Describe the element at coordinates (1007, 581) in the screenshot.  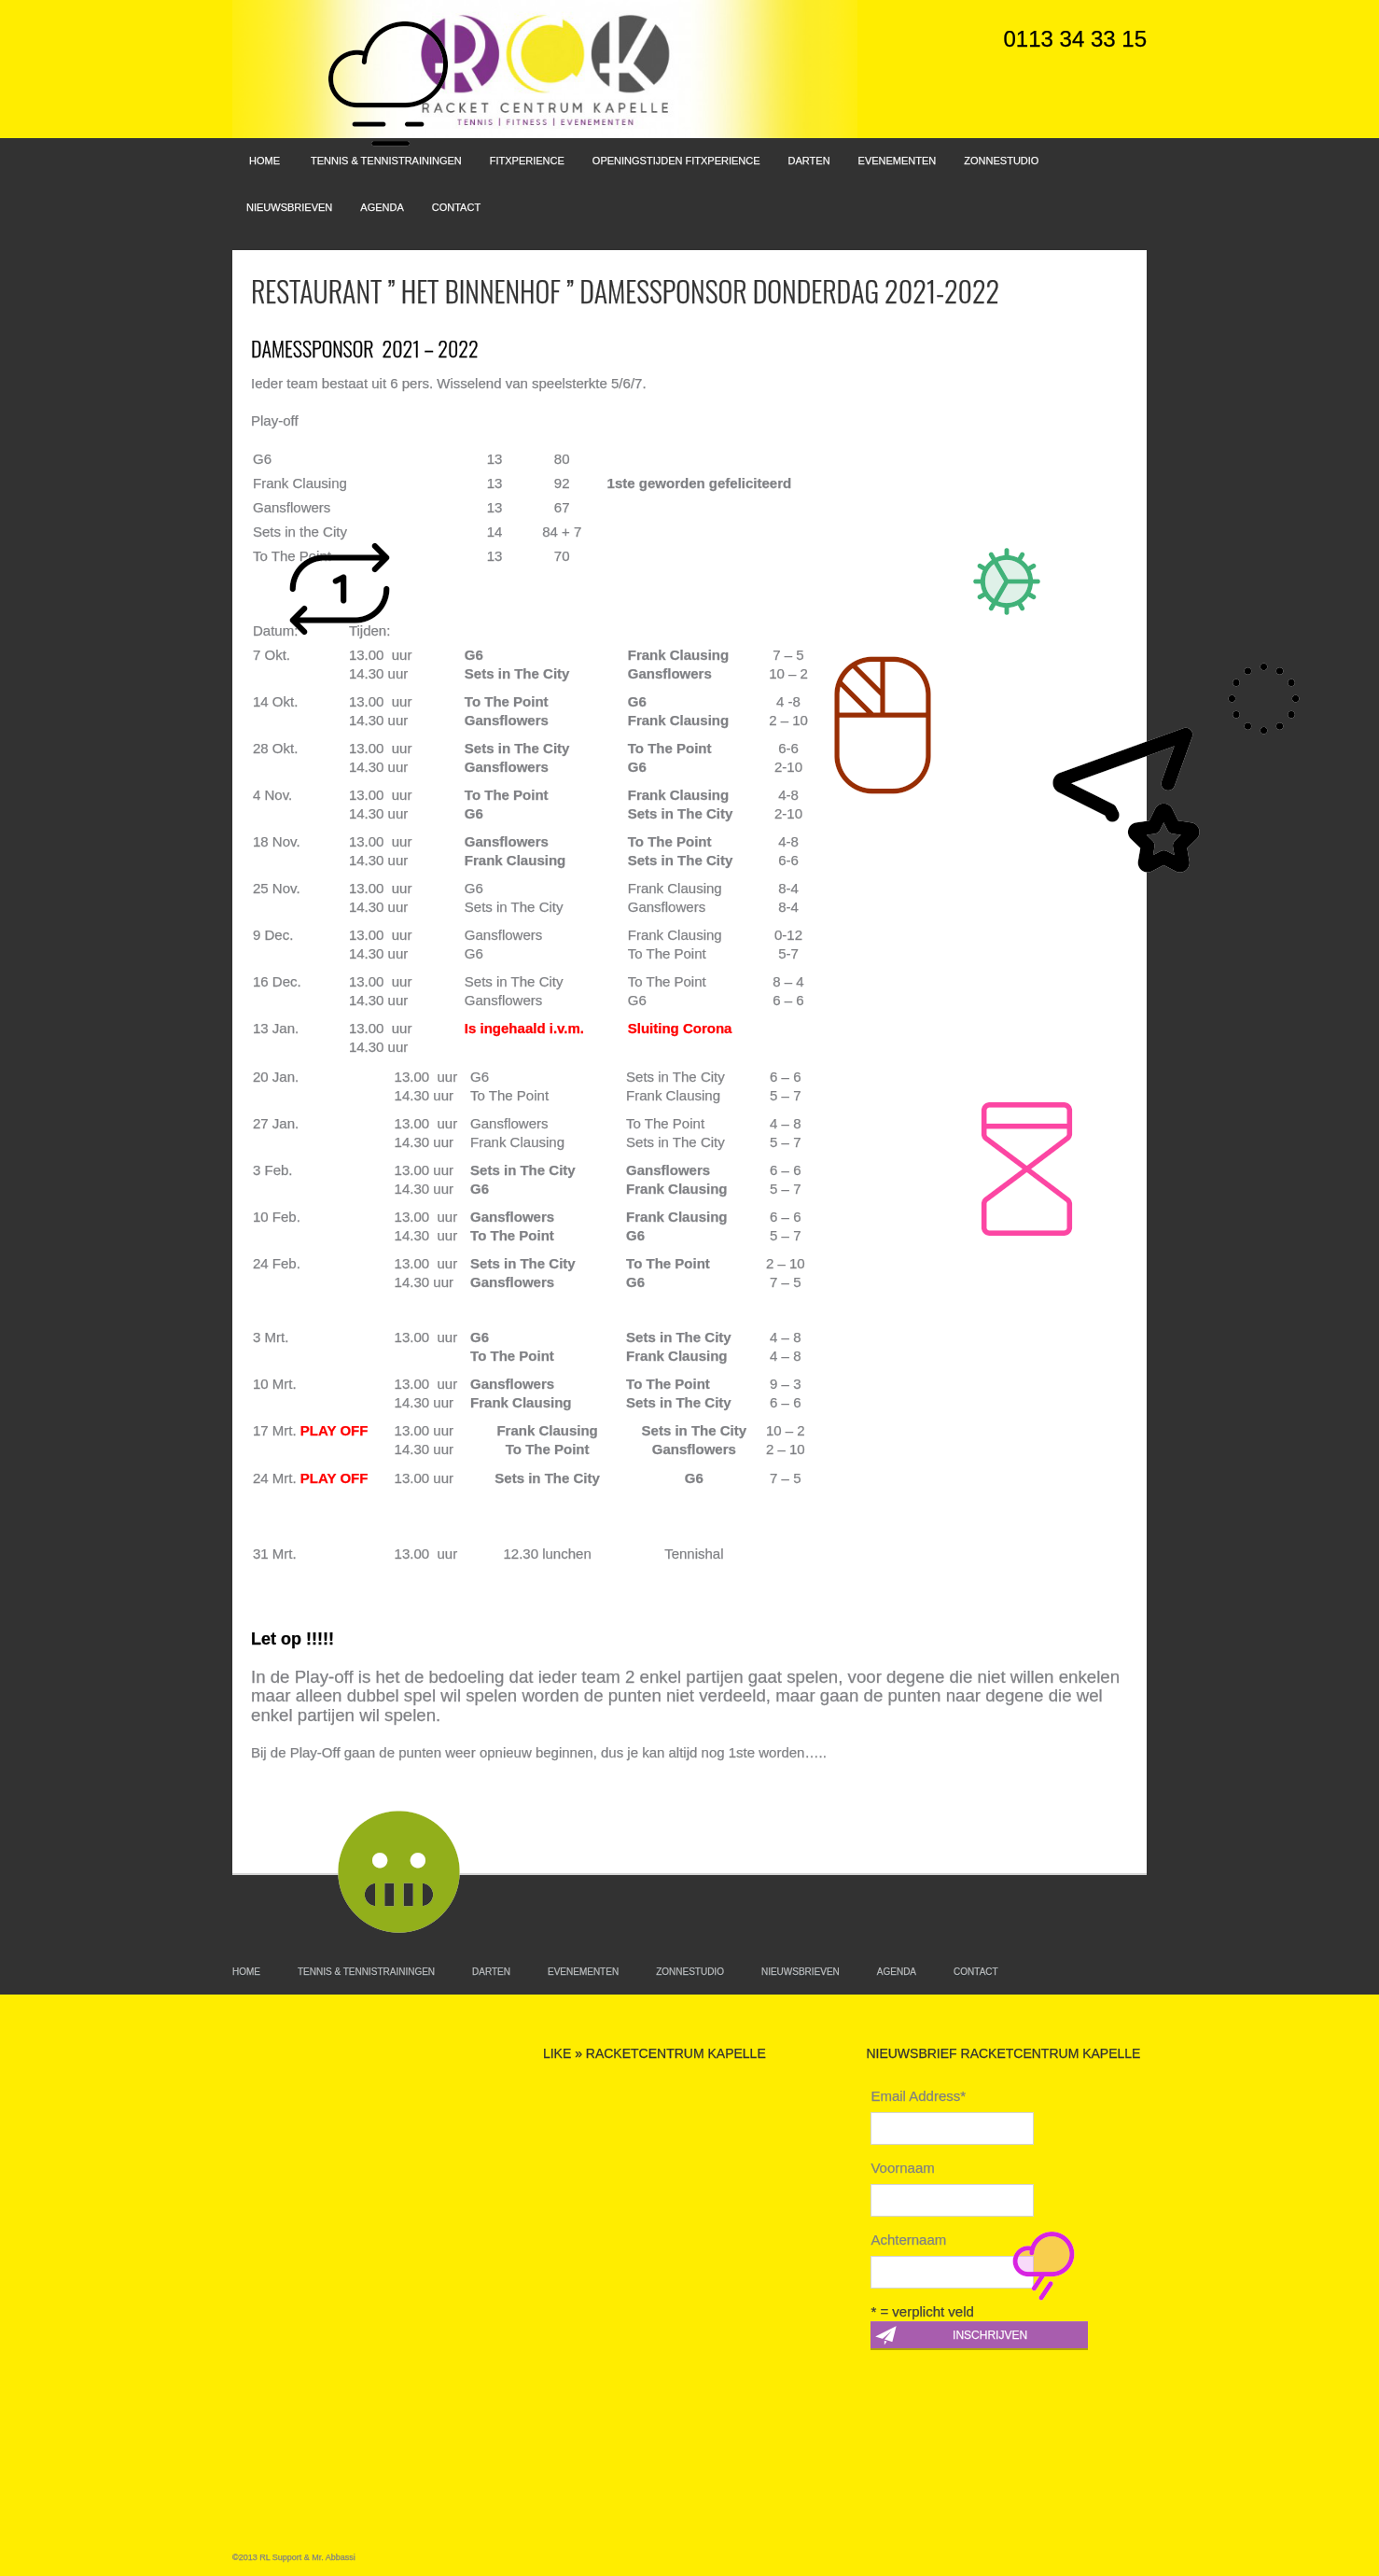
I see `access settings or preferences` at that location.